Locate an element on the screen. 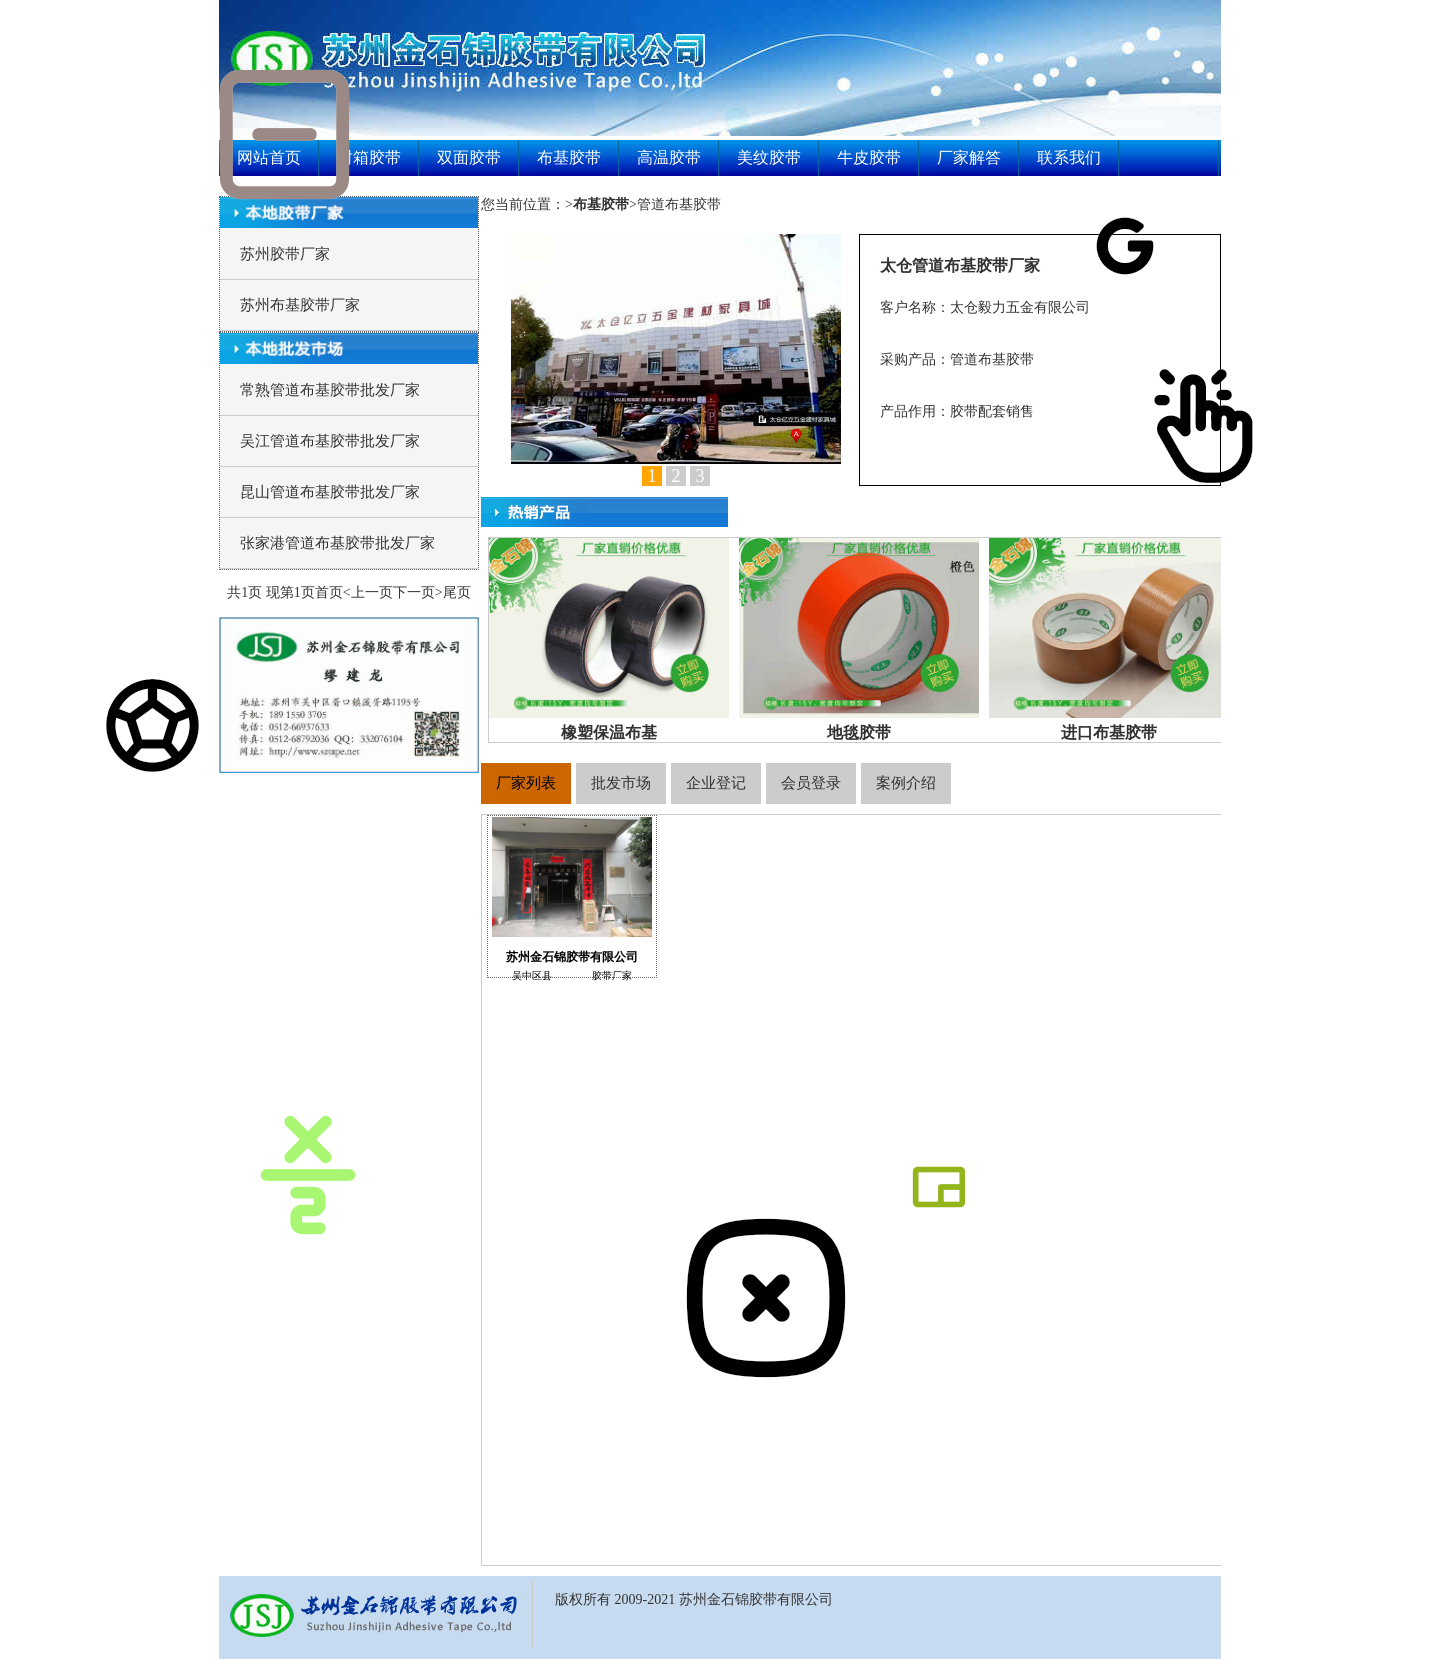 This screenshot has width=1440, height=1659. tap or click to interact is located at coordinates (1206, 426).